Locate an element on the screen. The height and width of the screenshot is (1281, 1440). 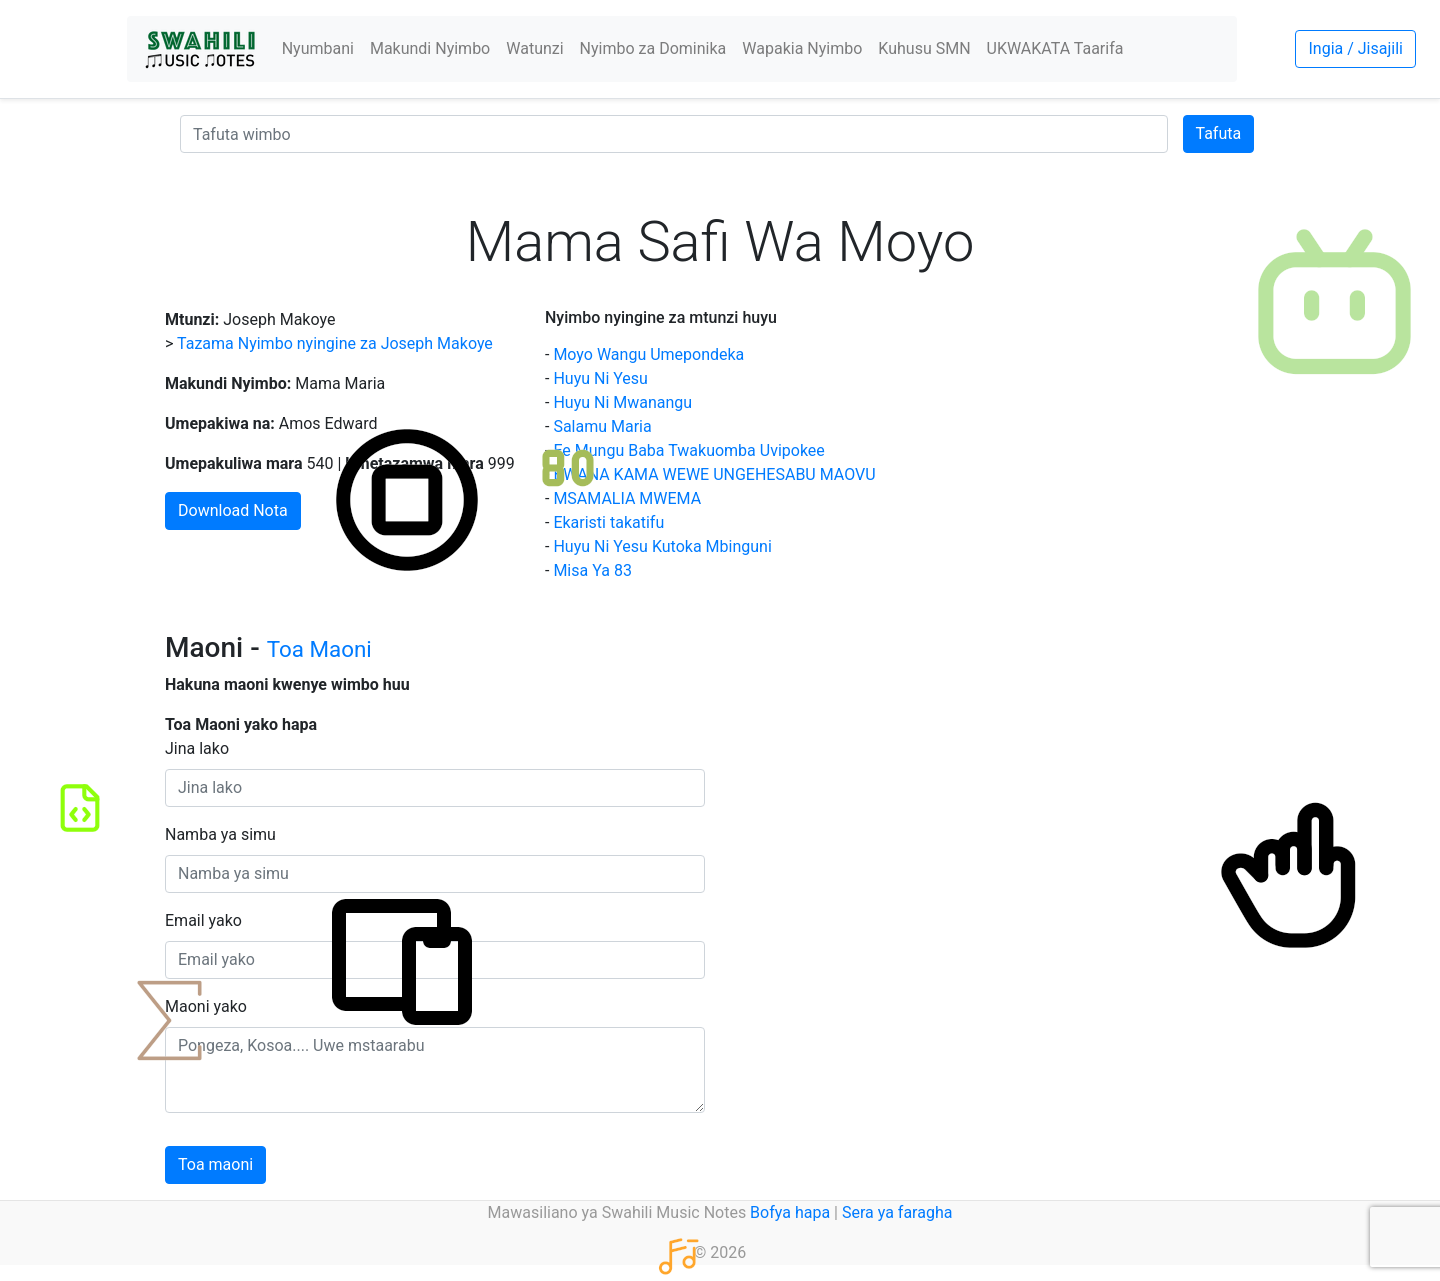
calculate sum or total is located at coordinates (169, 1020).